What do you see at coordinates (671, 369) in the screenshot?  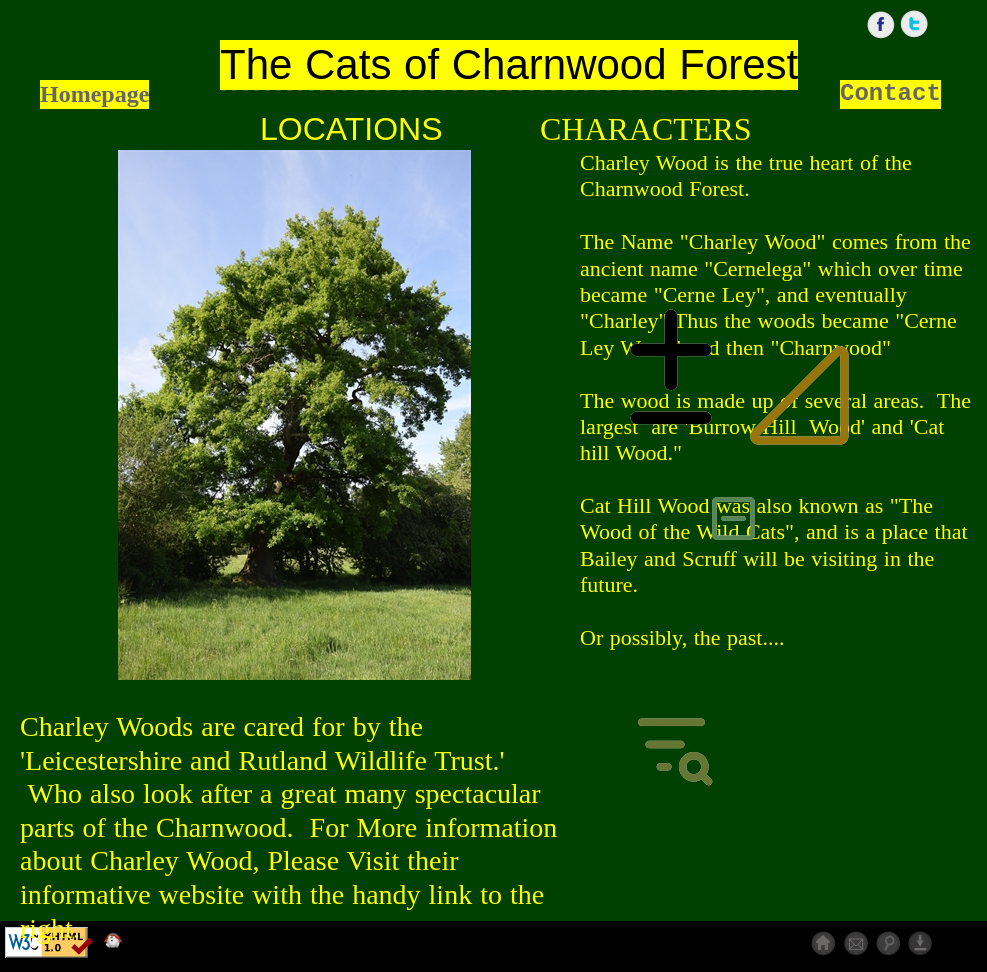 I see `view code differences or changes` at bounding box center [671, 369].